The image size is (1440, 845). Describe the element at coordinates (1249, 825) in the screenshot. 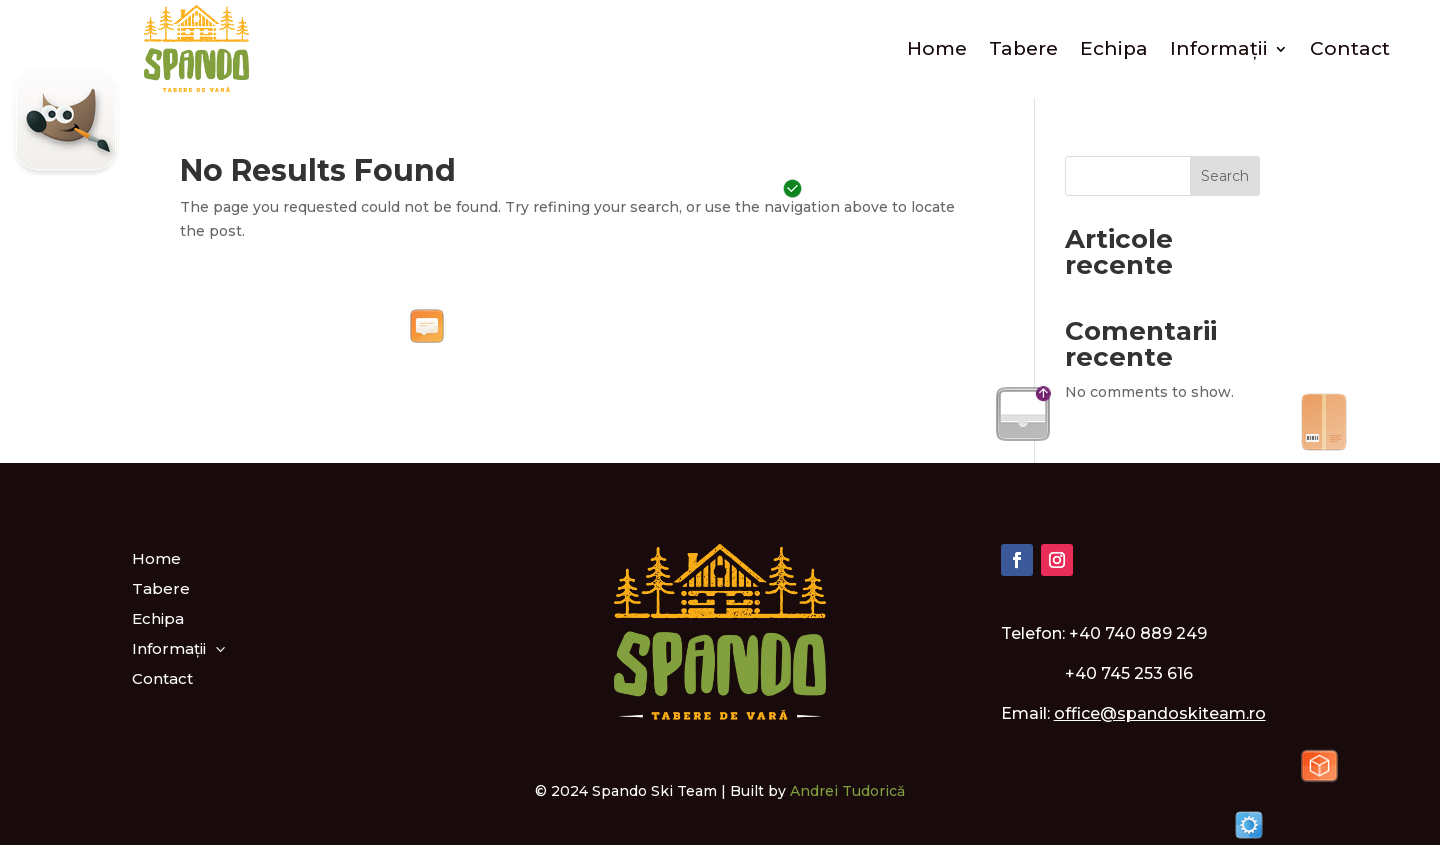

I see `access system runtime components` at that location.